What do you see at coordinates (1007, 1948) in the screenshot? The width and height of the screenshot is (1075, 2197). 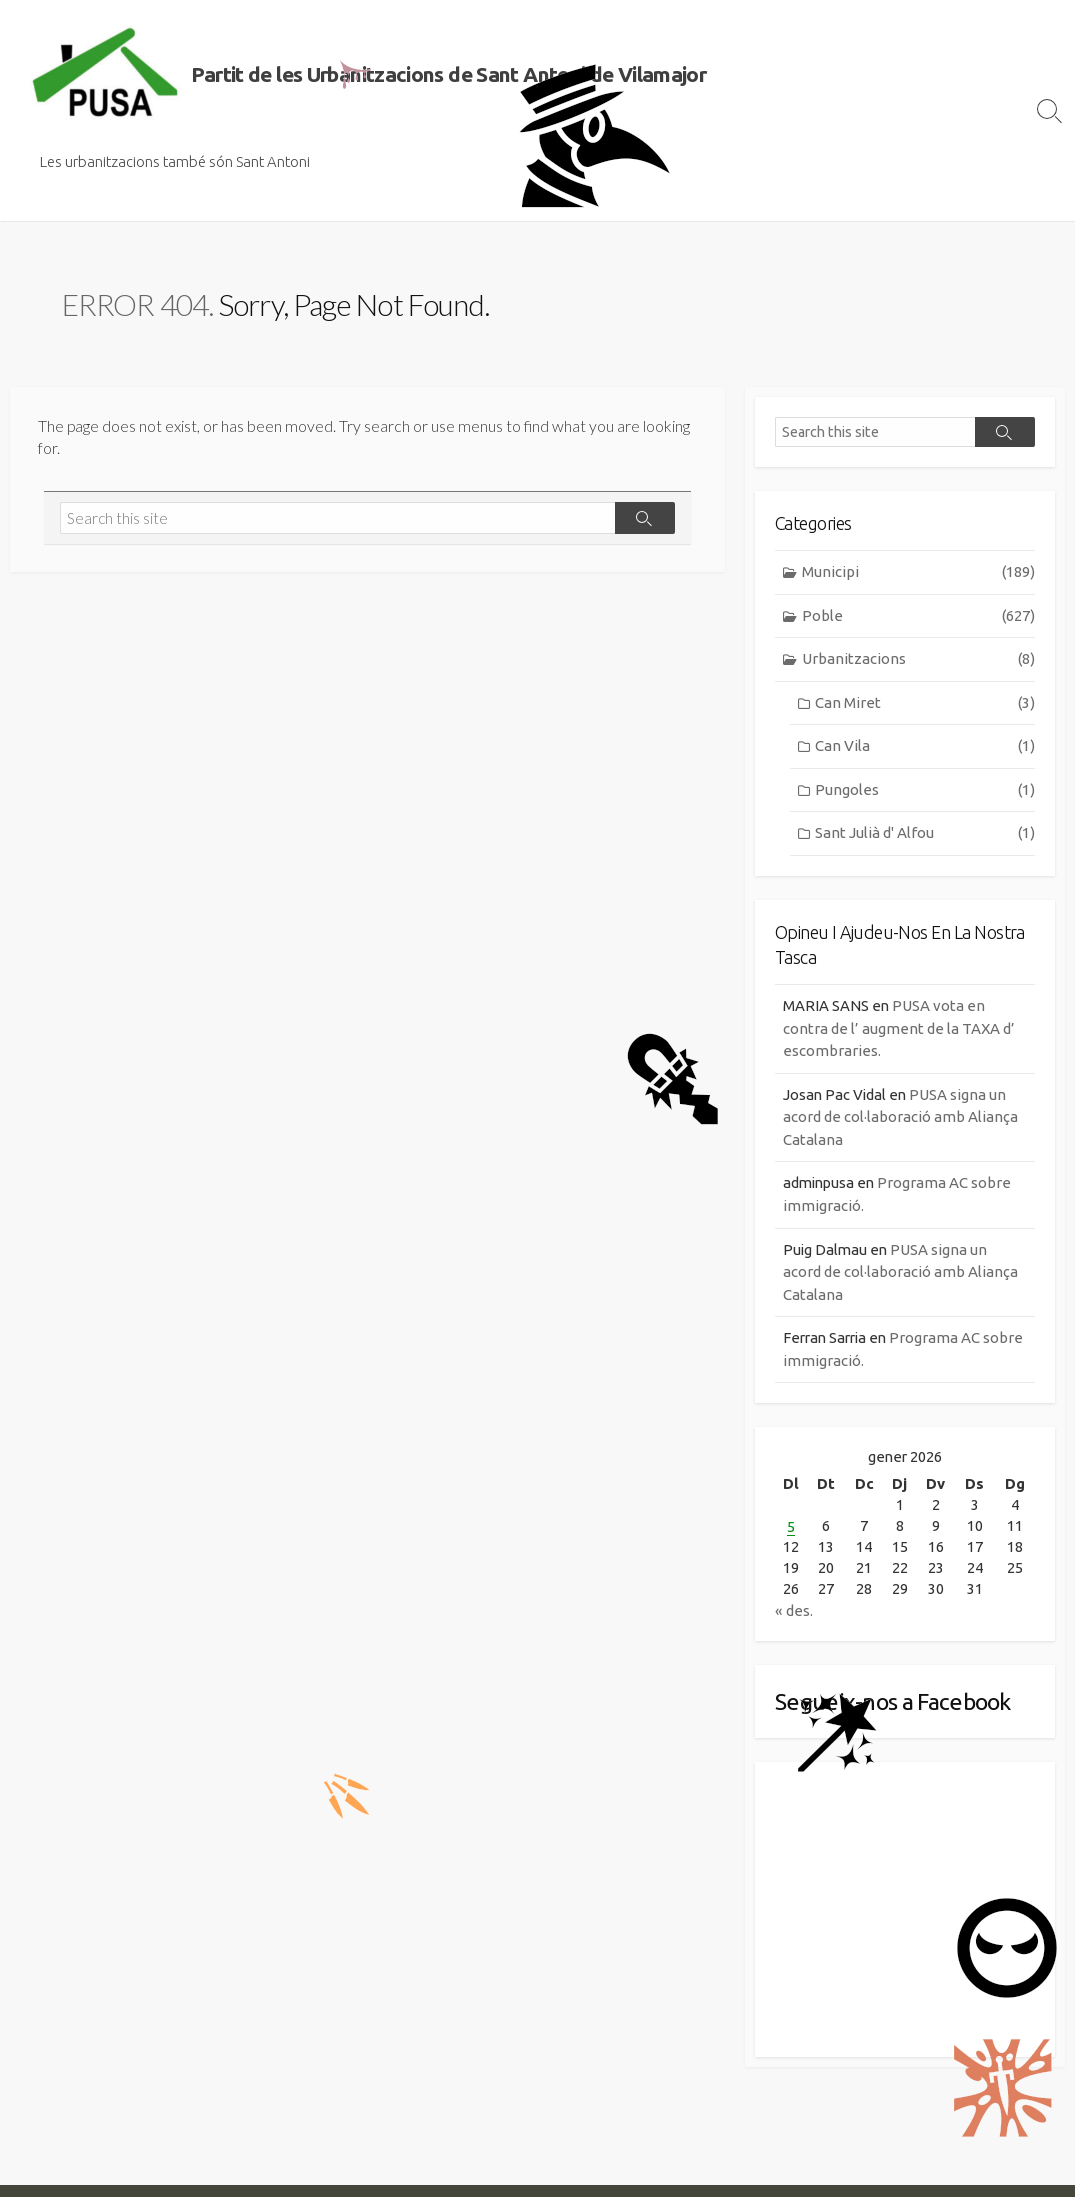 I see `indicates overkill or excessive damage in gameplay` at bounding box center [1007, 1948].